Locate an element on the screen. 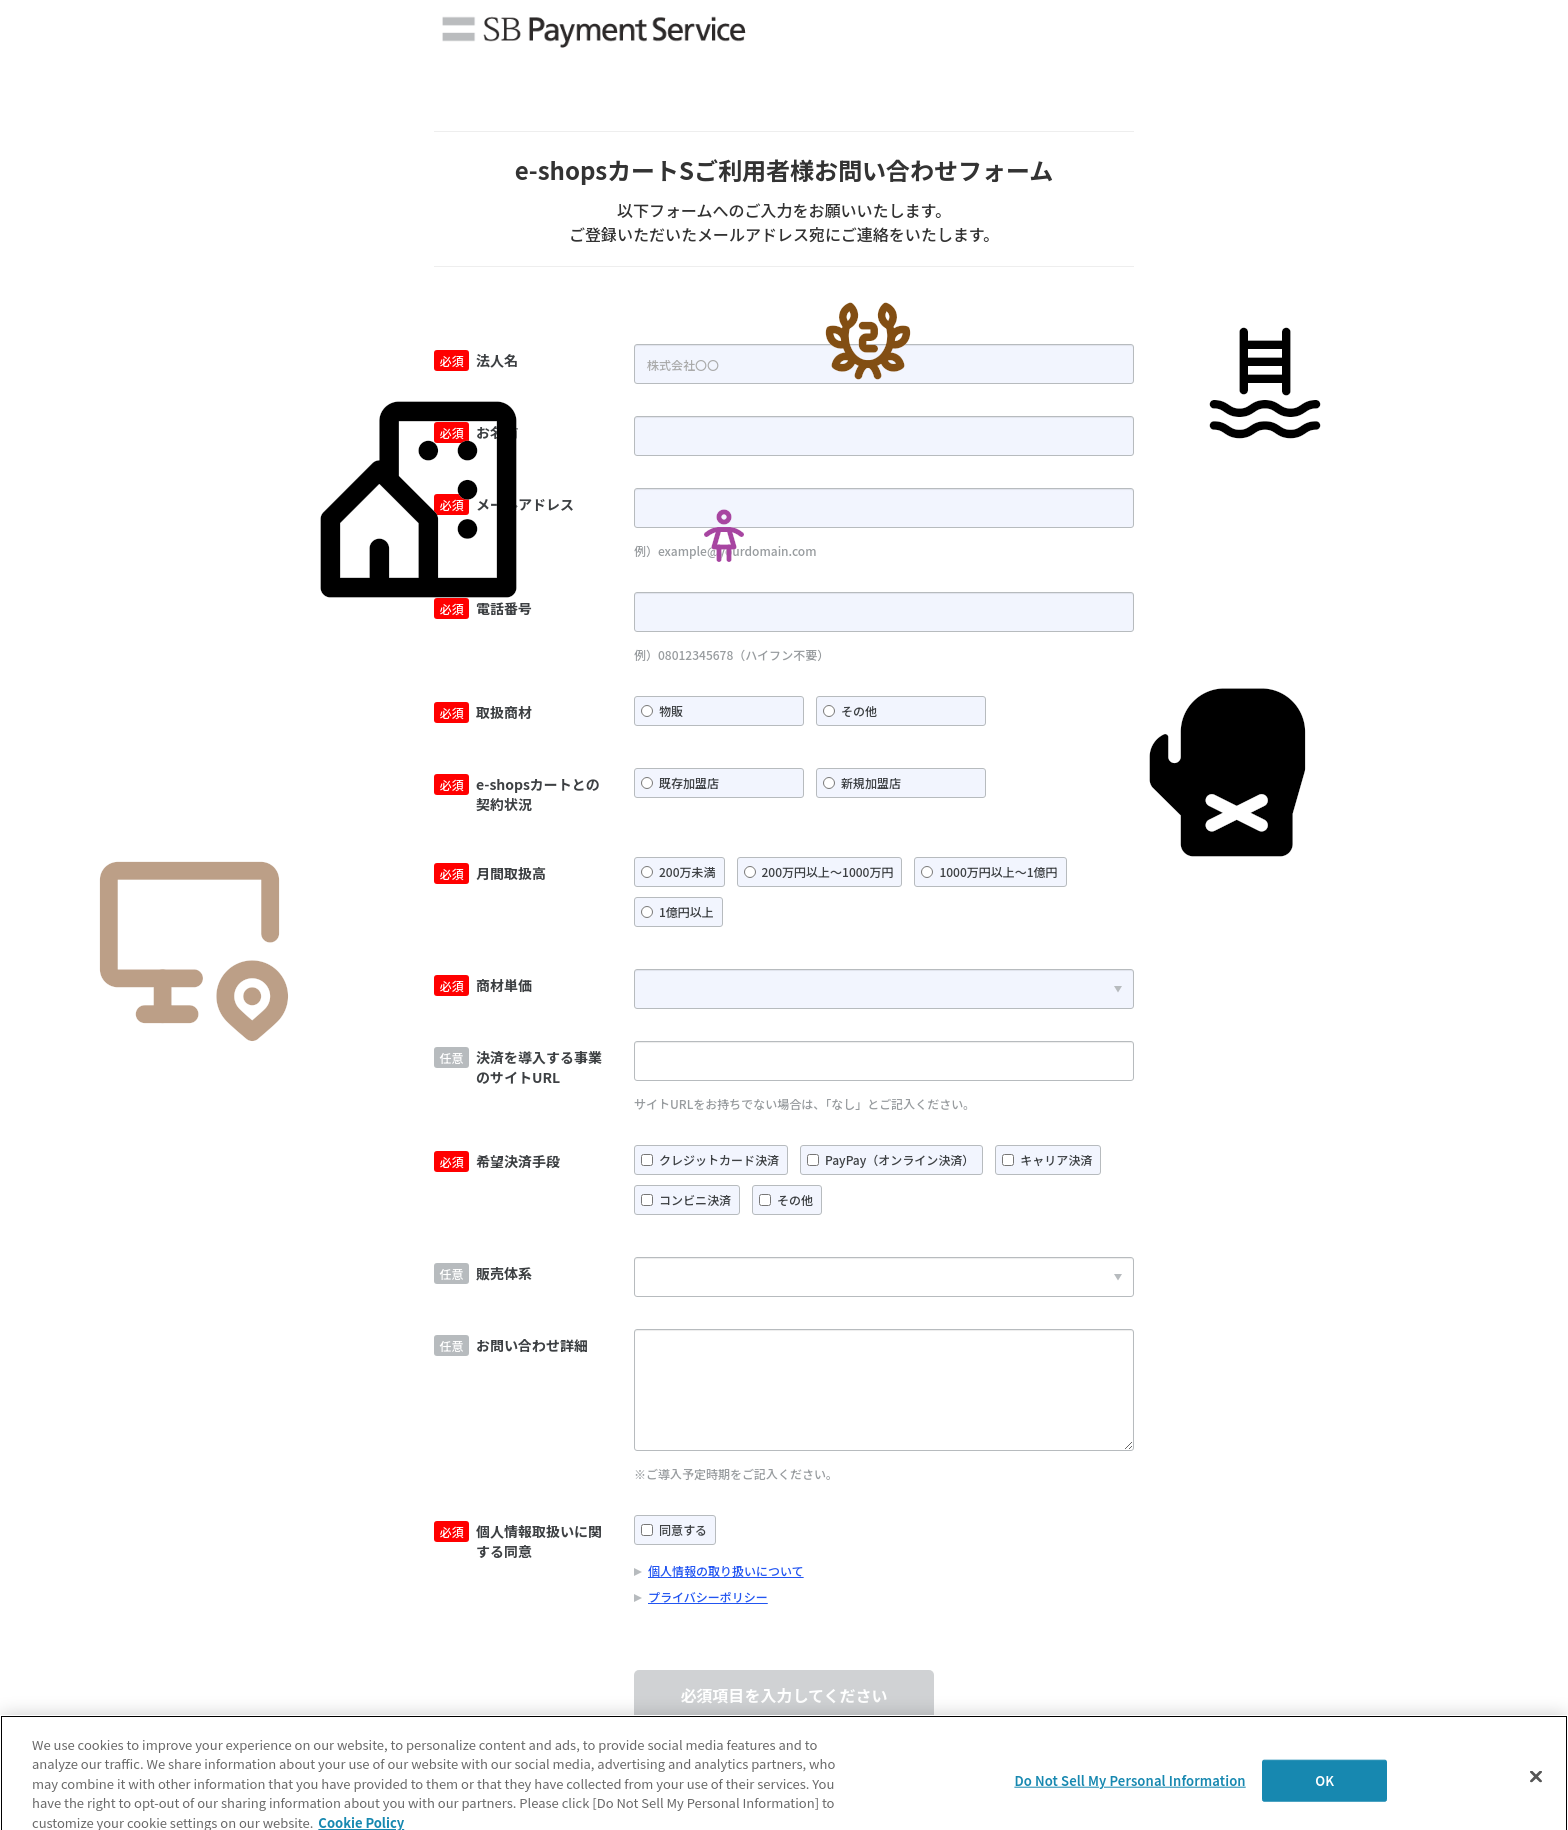 The width and height of the screenshot is (1568, 1830). access boxing or combat sports content is located at coordinates (1230, 775).